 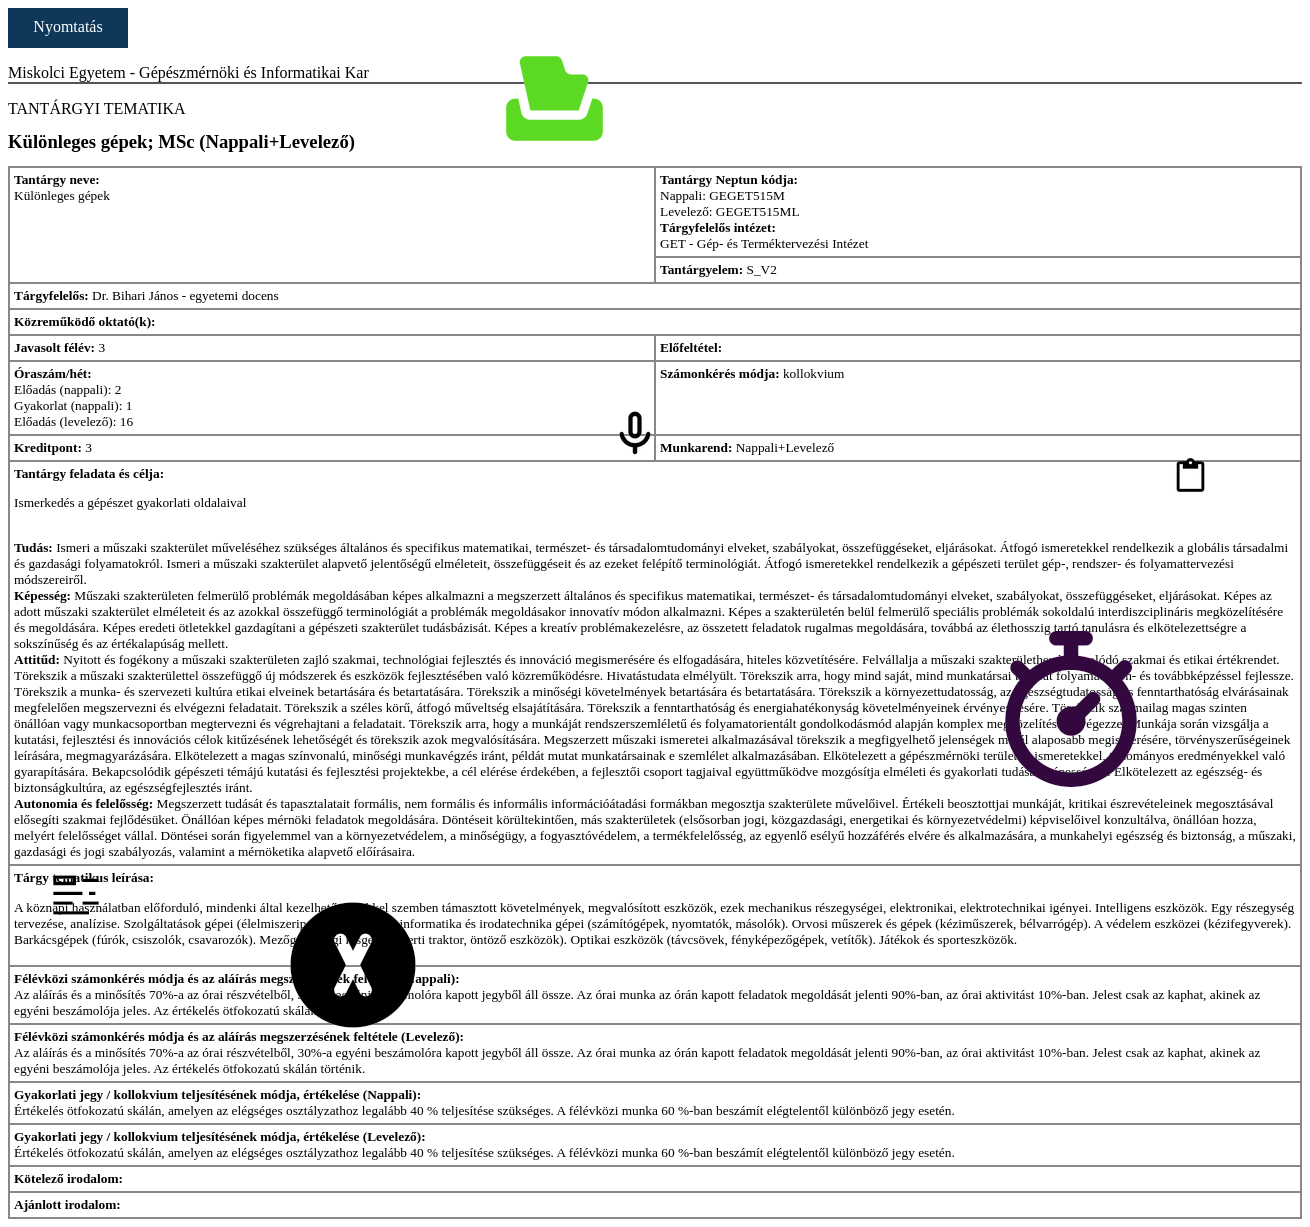 What do you see at coordinates (635, 434) in the screenshot?
I see `tap to start voice recording` at bounding box center [635, 434].